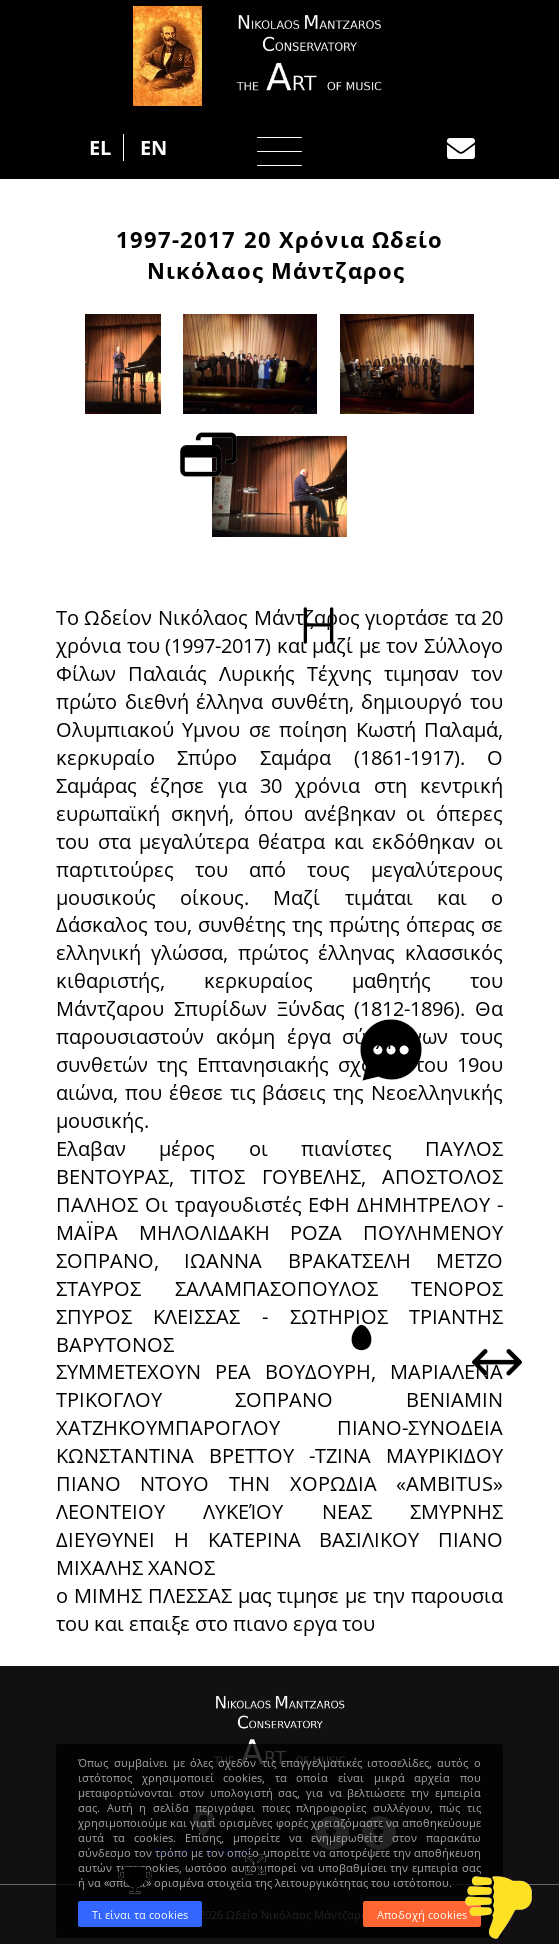  I want to click on indicates egg or egg-related content, so click(361, 1337).